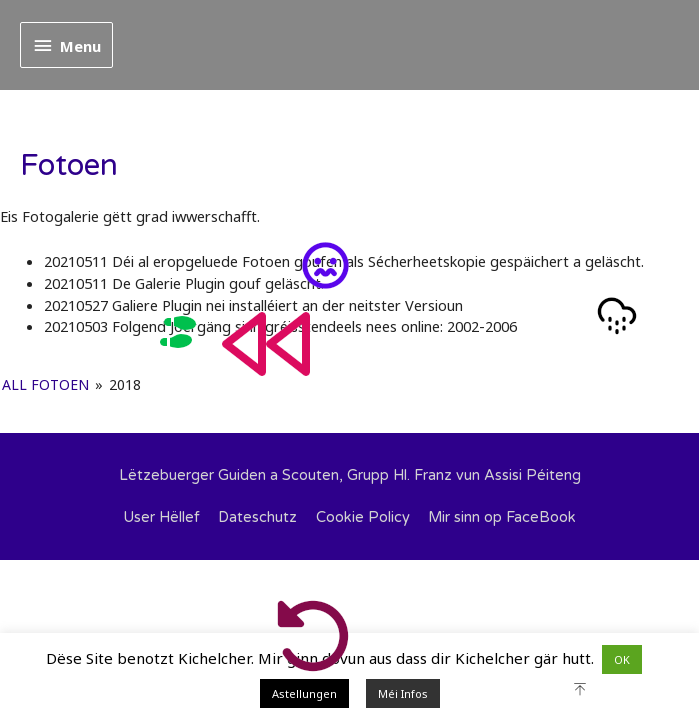  I want to click on indicates light rain or drizzle conditions, so click(617, 315).